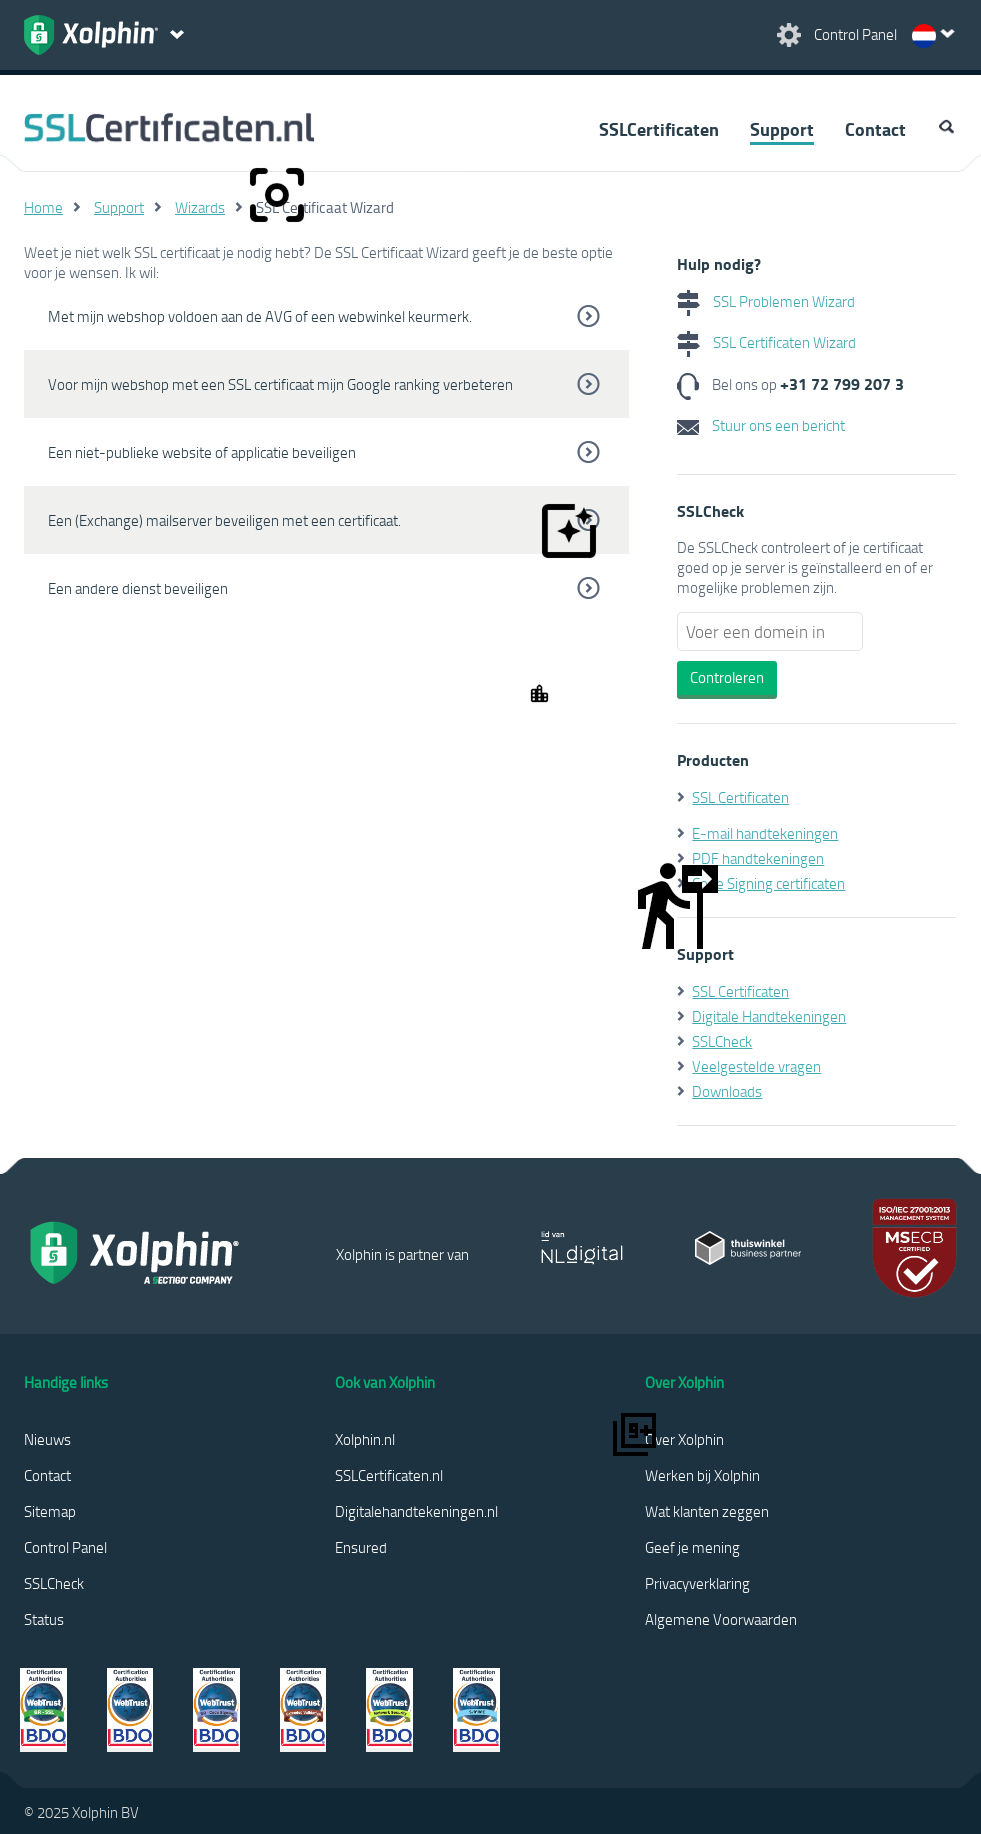  Describe the element at coordinates (539, 693) in the screenshot. I see `view city or urban locations` at that location.